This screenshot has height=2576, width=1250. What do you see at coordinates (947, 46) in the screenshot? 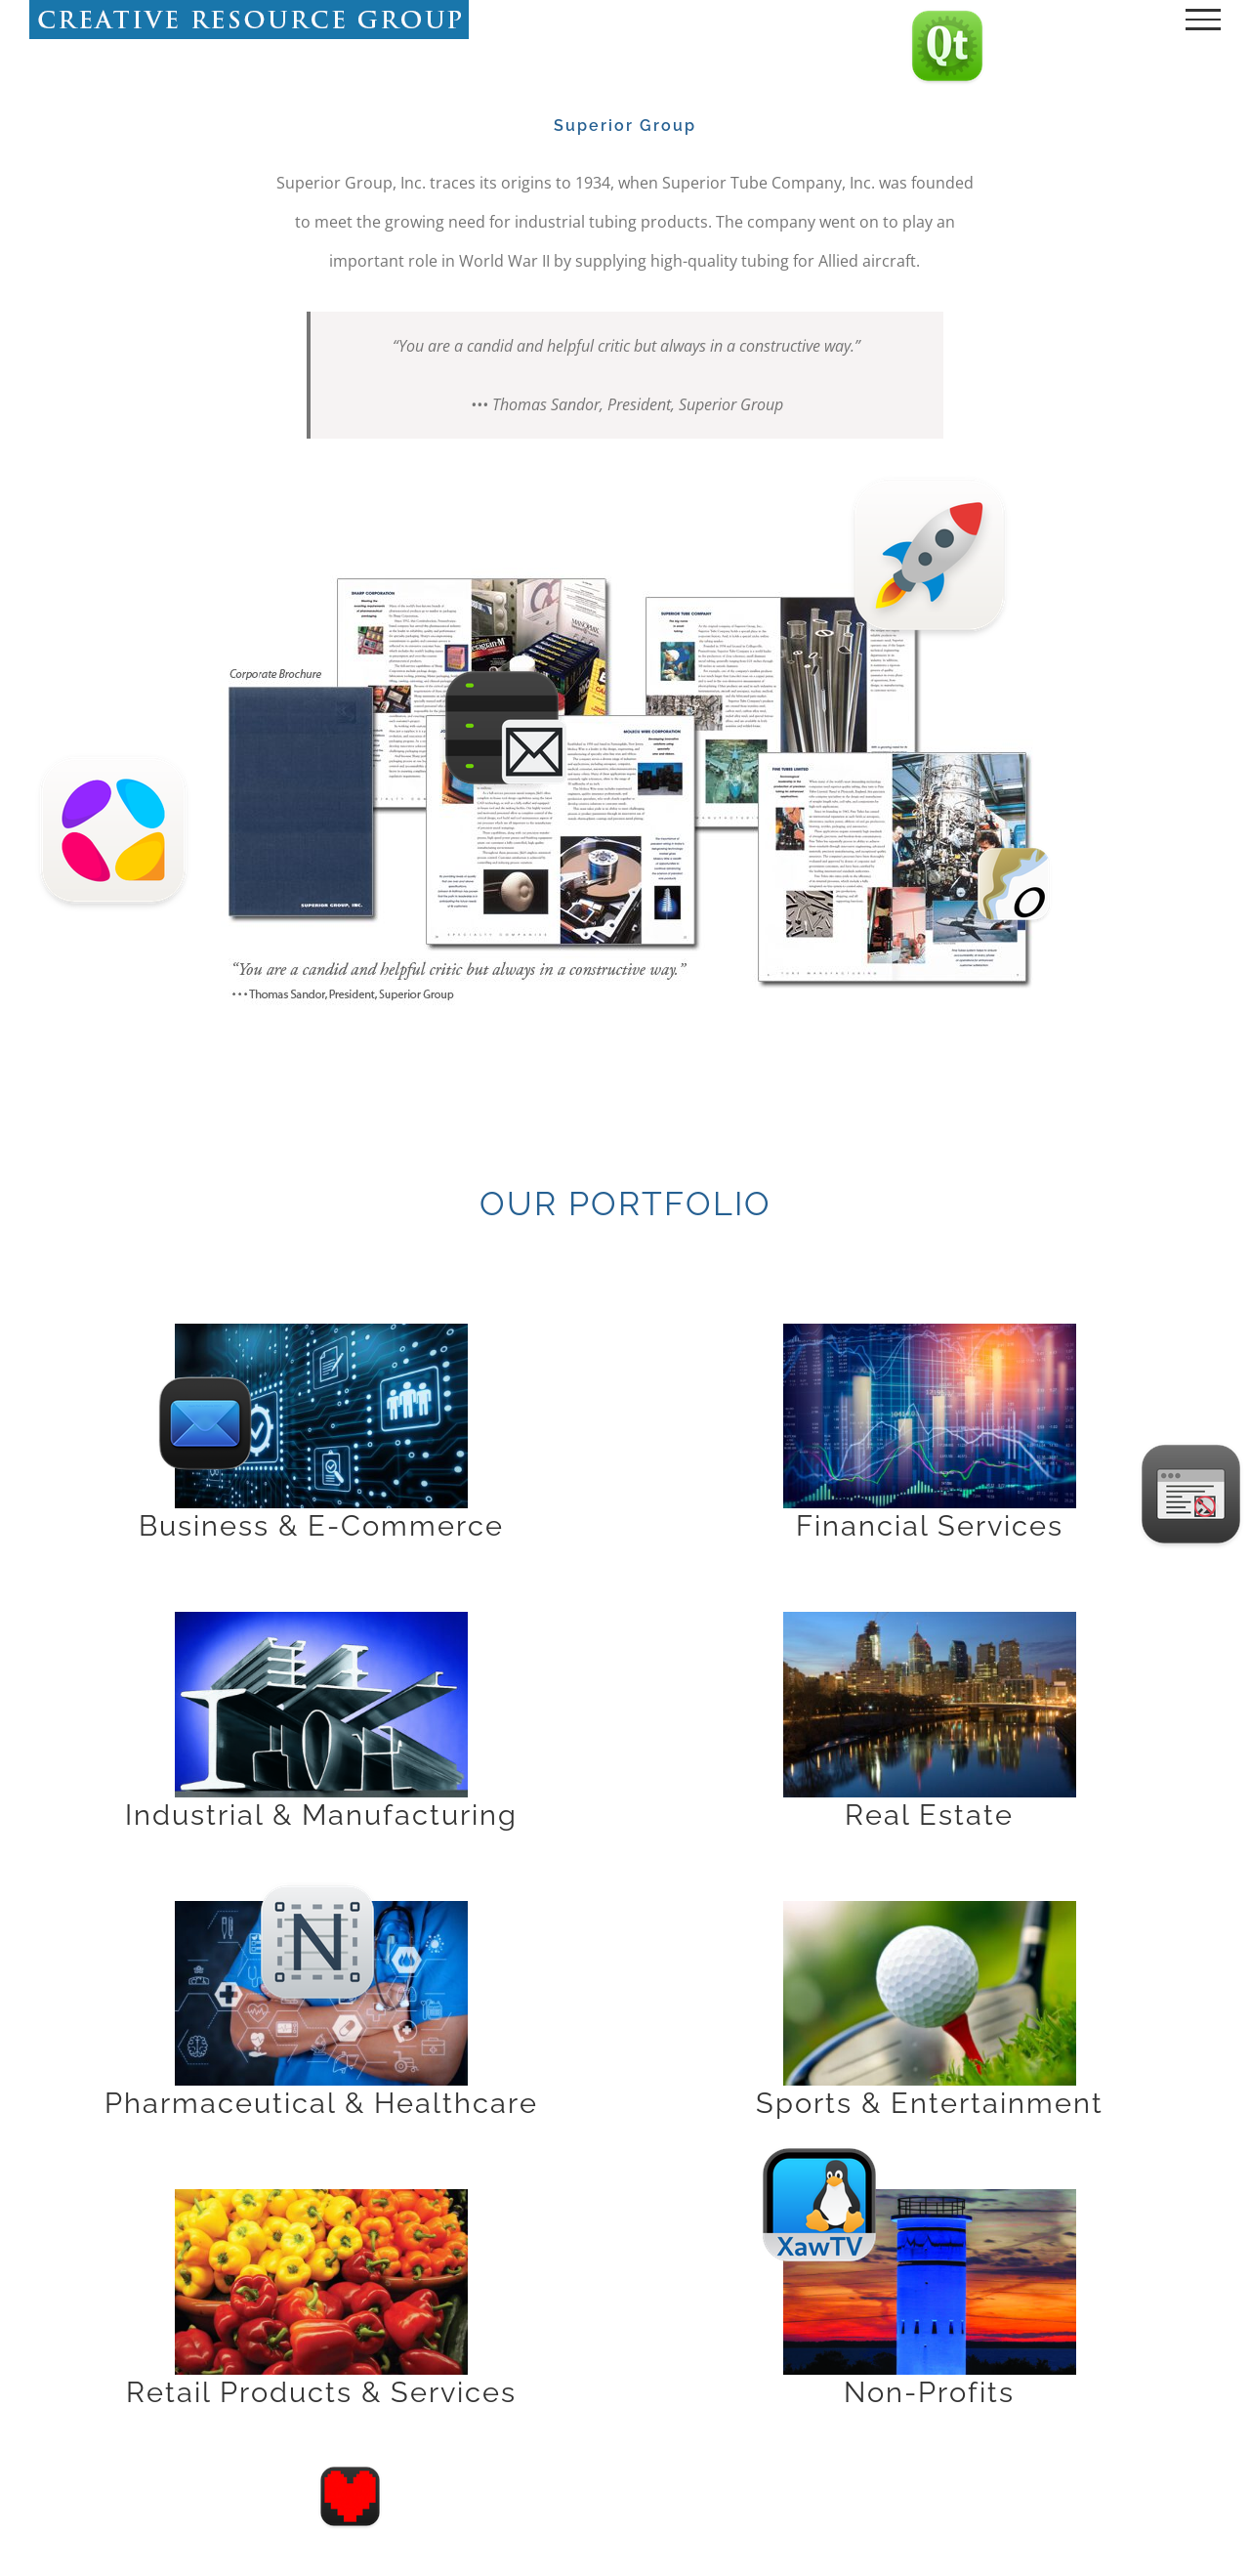
I see `open qt configuration settings` at bounding box center [947, 46].